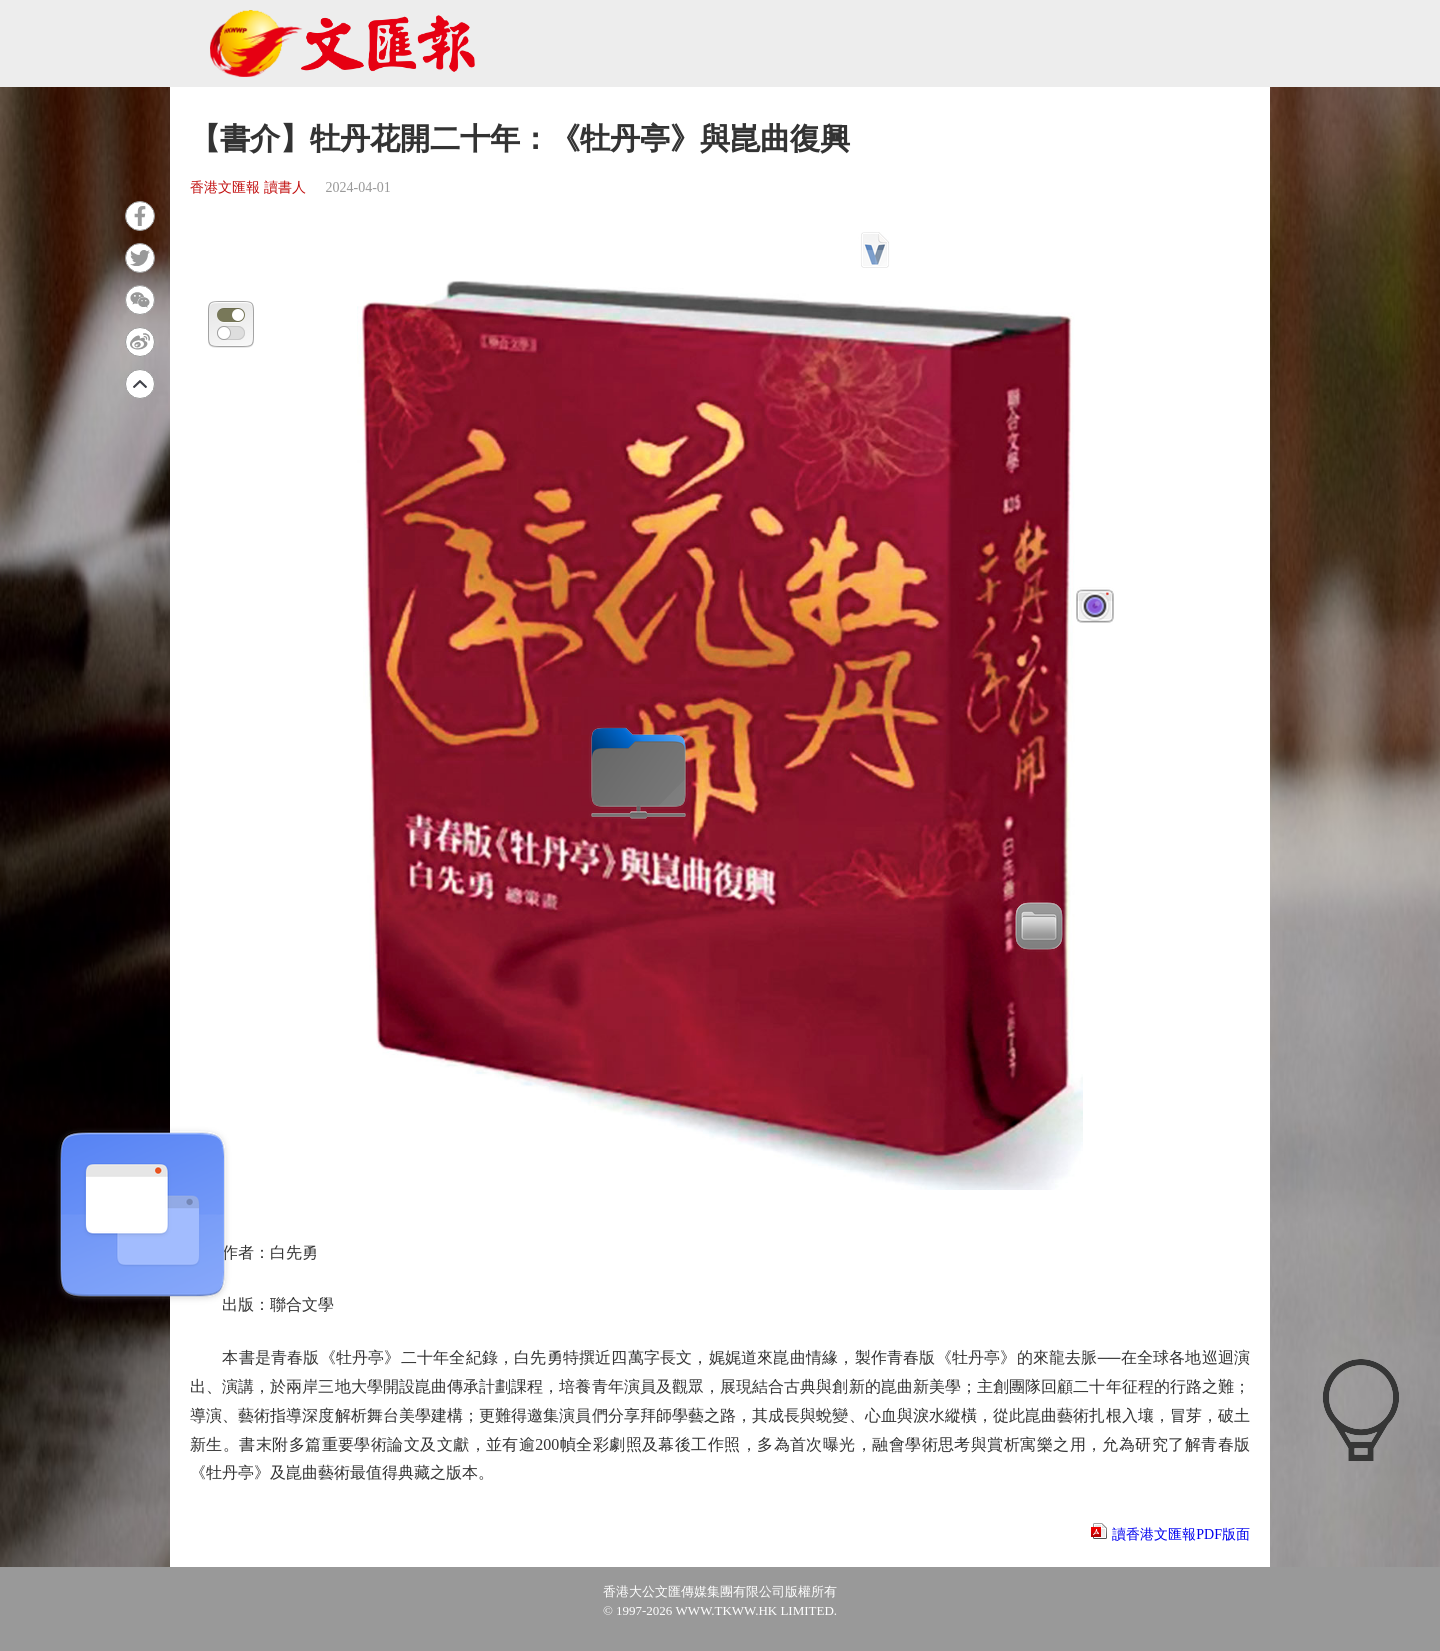 The image size is (1440, 1651). What do you see at coordinates (231, 324) in the screenshot?
I see `open system tweaks or customization settings` at bounding box center [231, 324].